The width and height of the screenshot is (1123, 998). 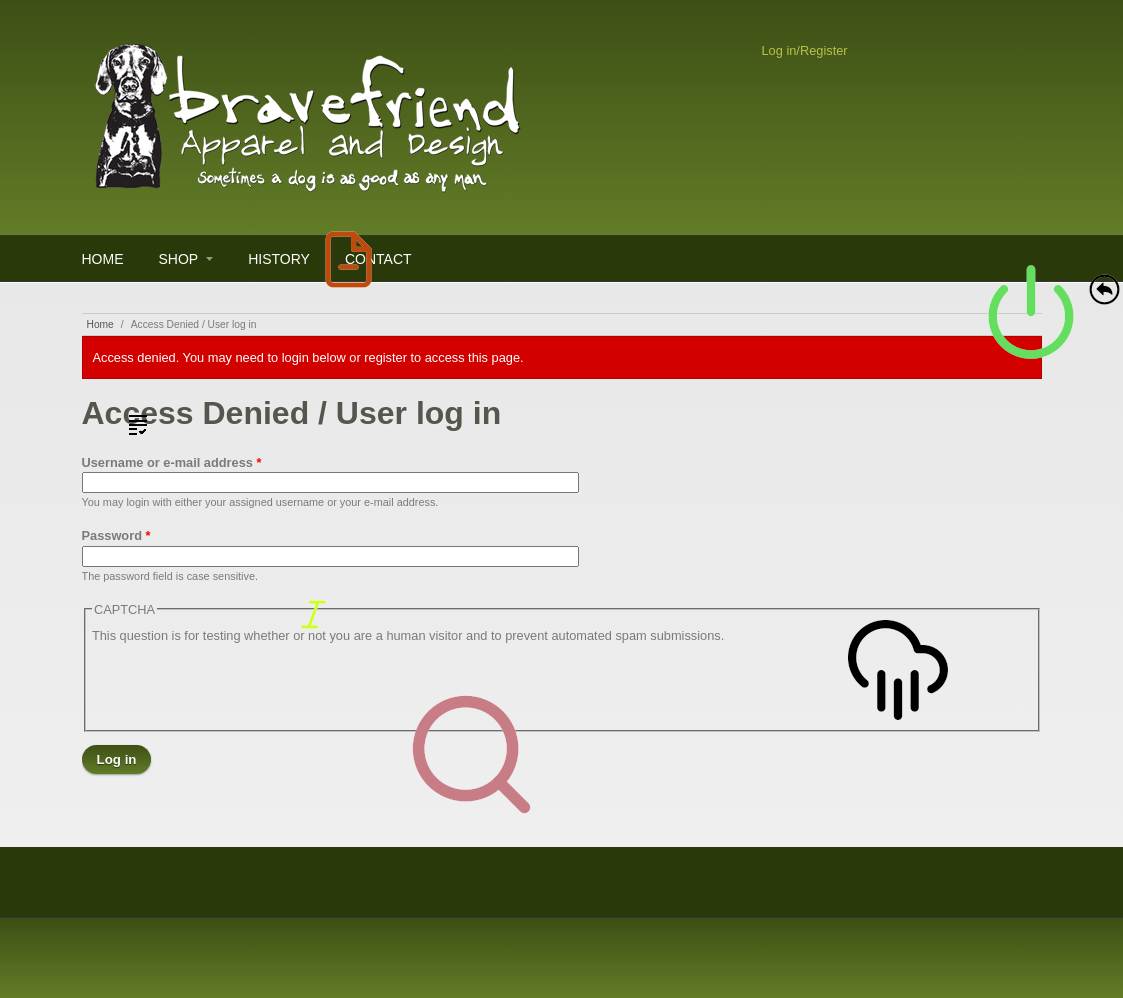 I want to click on indicates rainy weather conditions, so click(x=898, y=670).